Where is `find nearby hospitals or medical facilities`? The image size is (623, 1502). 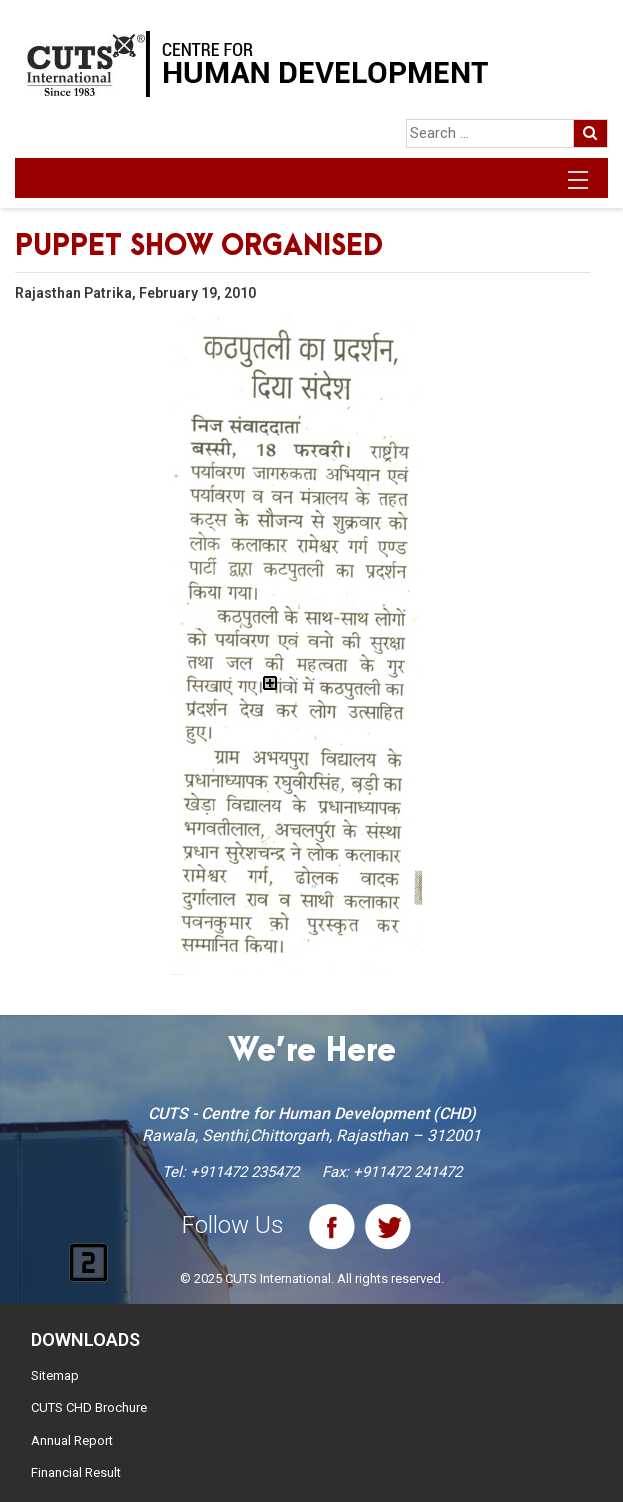 find nearby hospitals or medical facilities is located at coordinates (270, 683).